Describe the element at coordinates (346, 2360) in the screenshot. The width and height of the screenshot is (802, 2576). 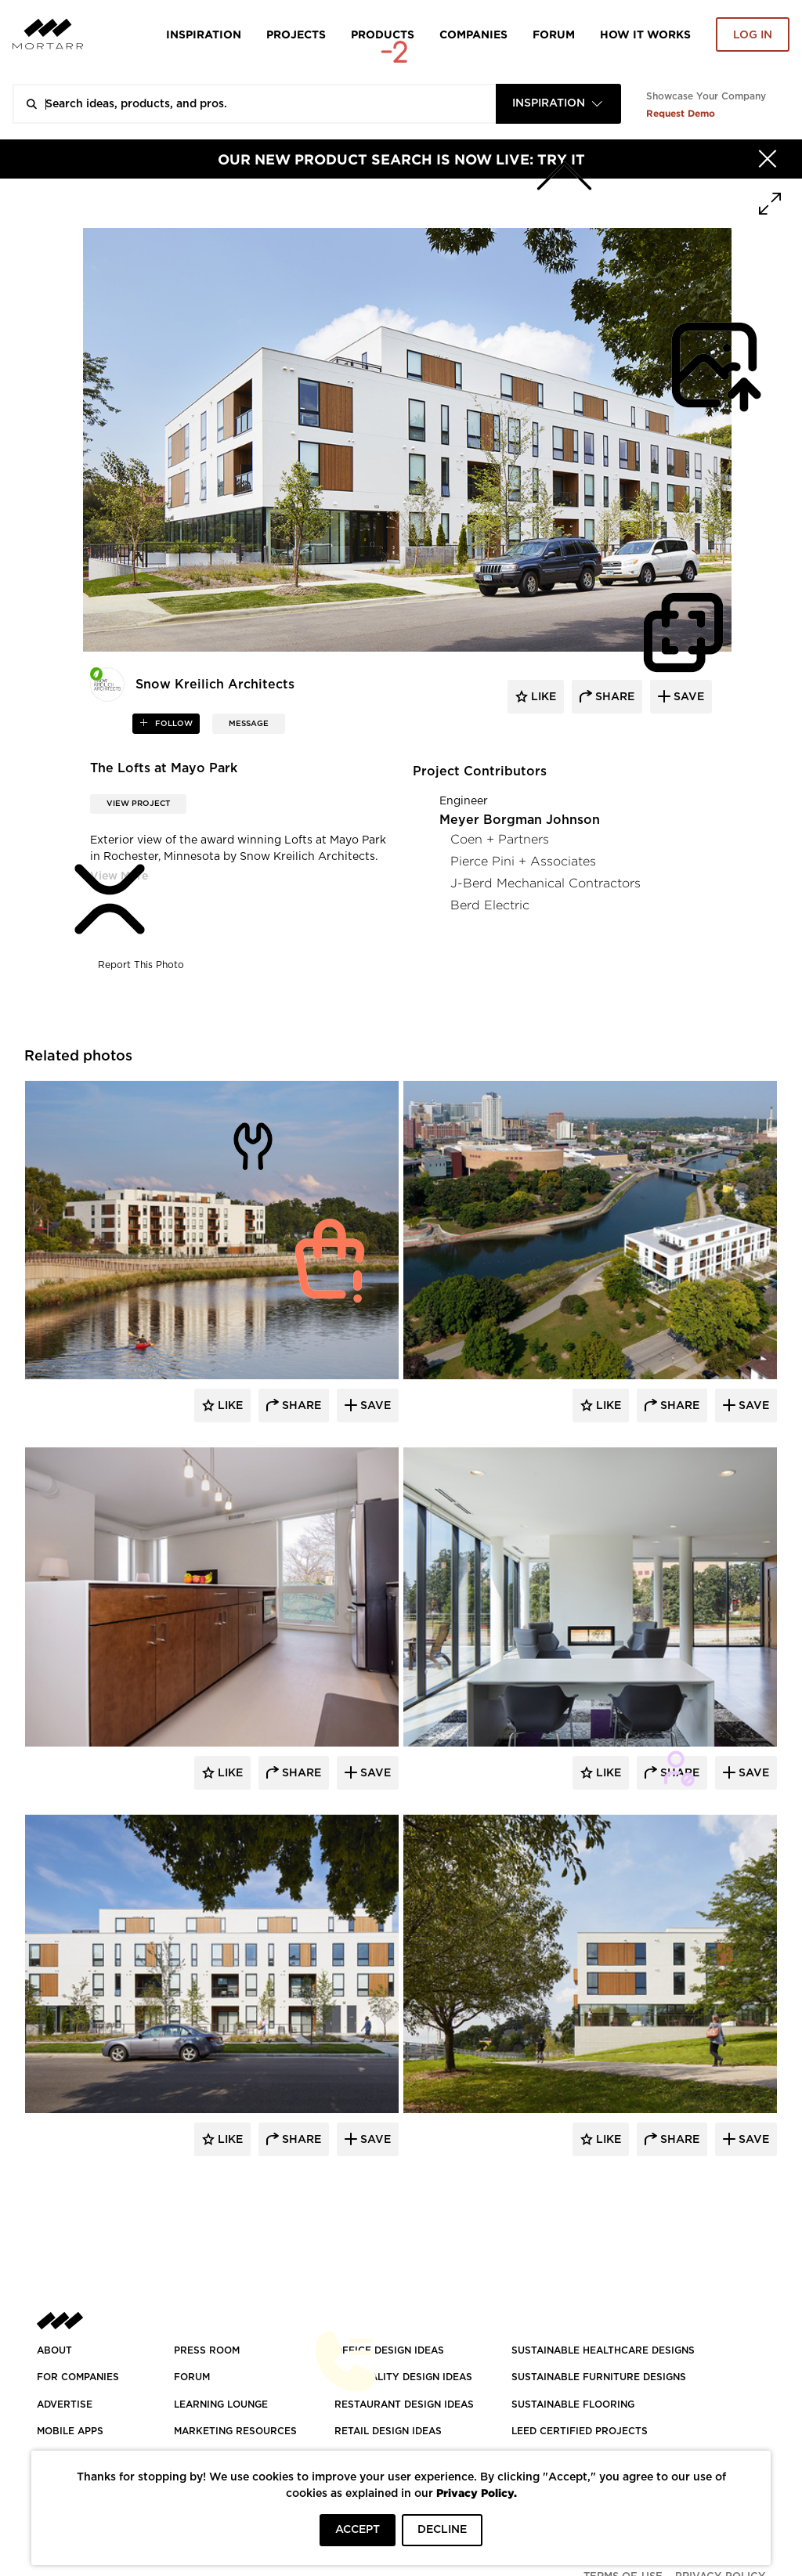
I see `view contact list or phone directory` at that location.